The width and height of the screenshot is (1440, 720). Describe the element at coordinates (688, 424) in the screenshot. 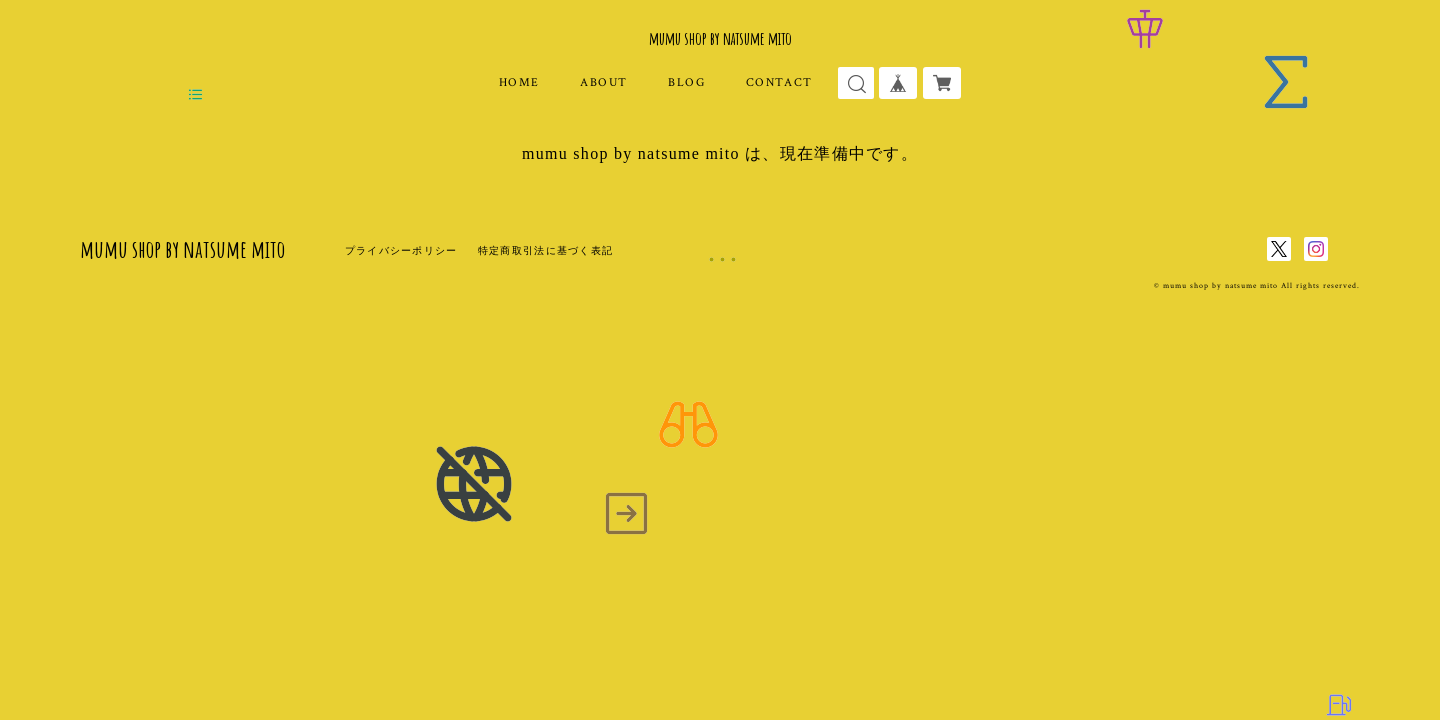

I see `search or explore content` at that location.